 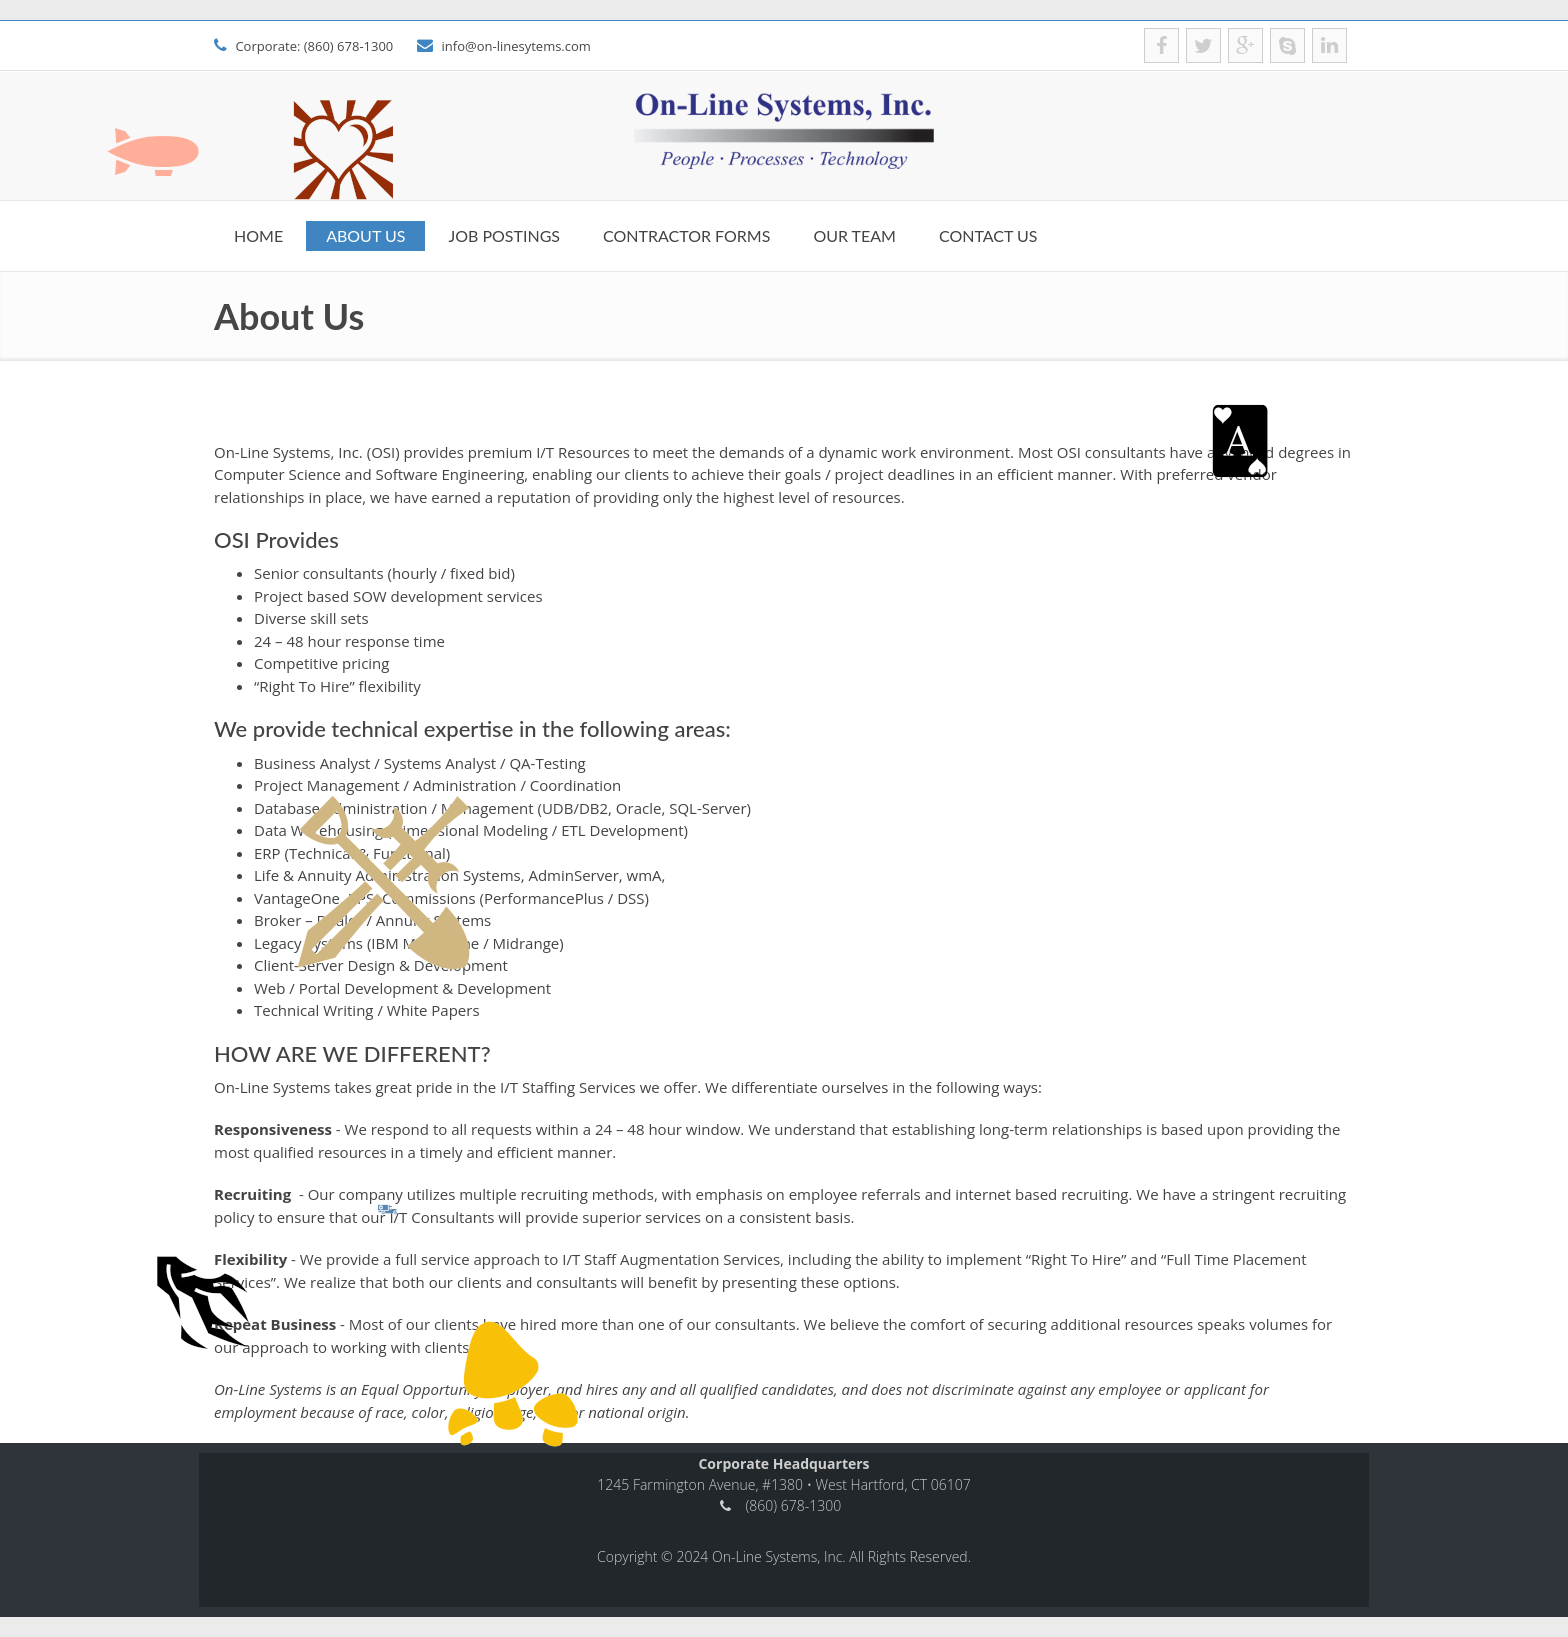 I want to click on browse mushroom or fungi identification, so click(x=513, y=1384).